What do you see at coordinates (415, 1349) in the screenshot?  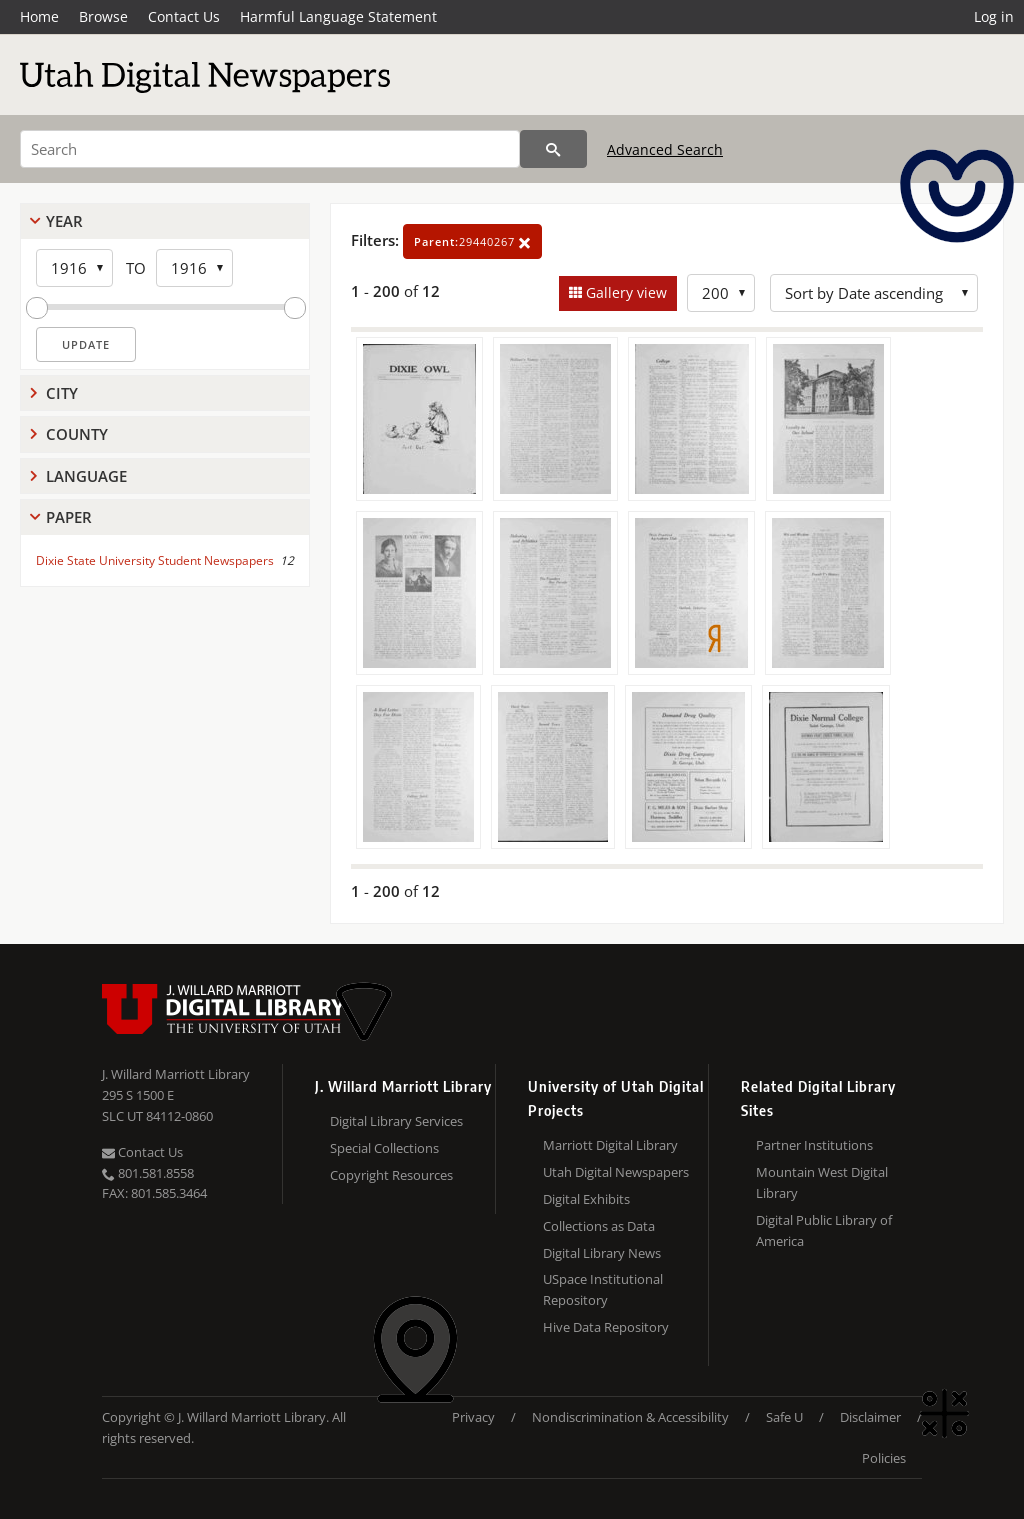 I see `view location on map` at bounding box center [415, 1349].